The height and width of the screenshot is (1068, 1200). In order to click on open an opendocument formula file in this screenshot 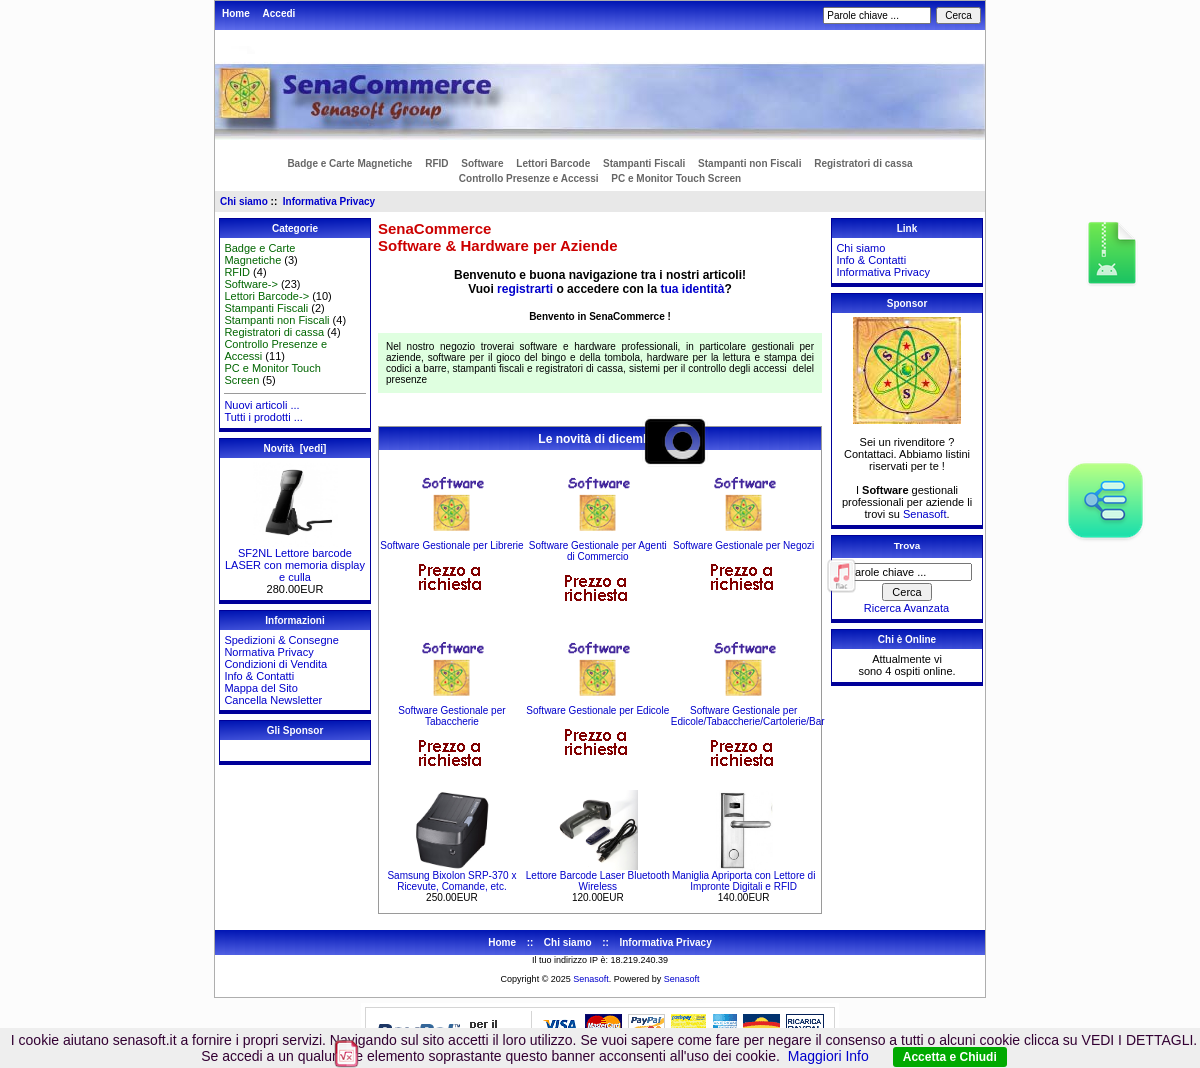, I will do `click(346, 1053)`.